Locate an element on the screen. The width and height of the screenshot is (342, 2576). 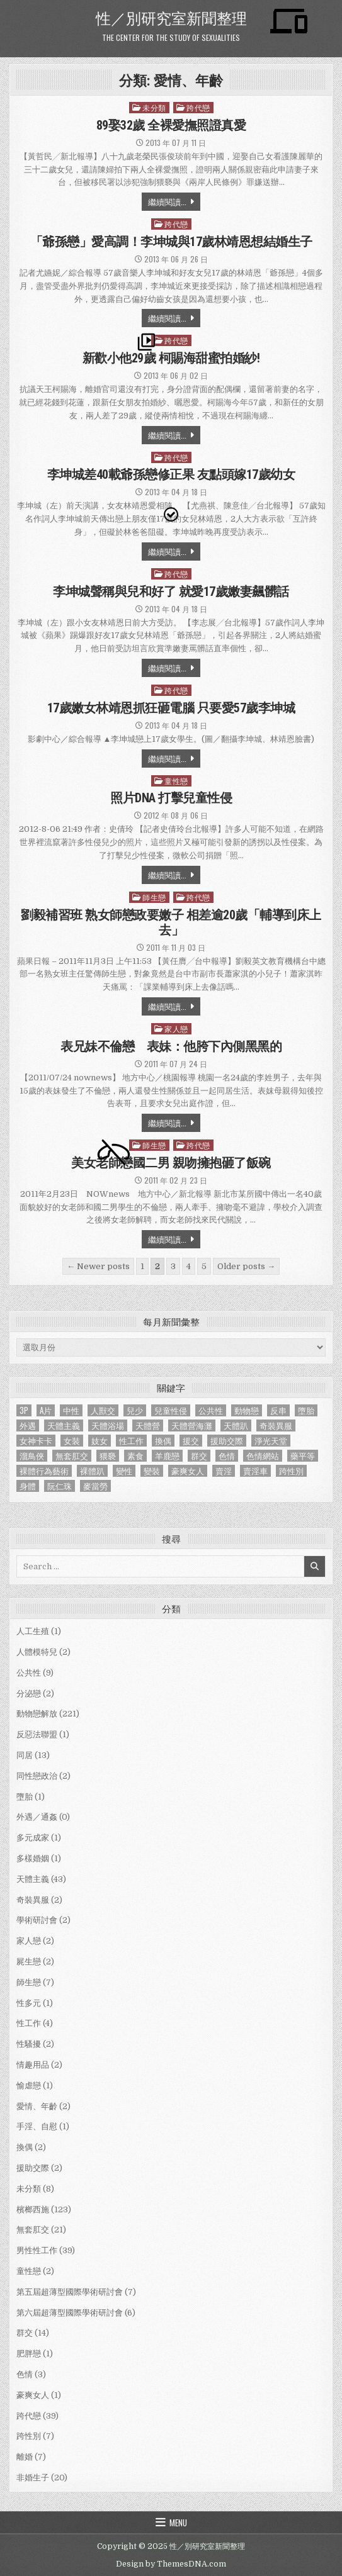
connect your phone to another device is located at coordinates (288, 21).